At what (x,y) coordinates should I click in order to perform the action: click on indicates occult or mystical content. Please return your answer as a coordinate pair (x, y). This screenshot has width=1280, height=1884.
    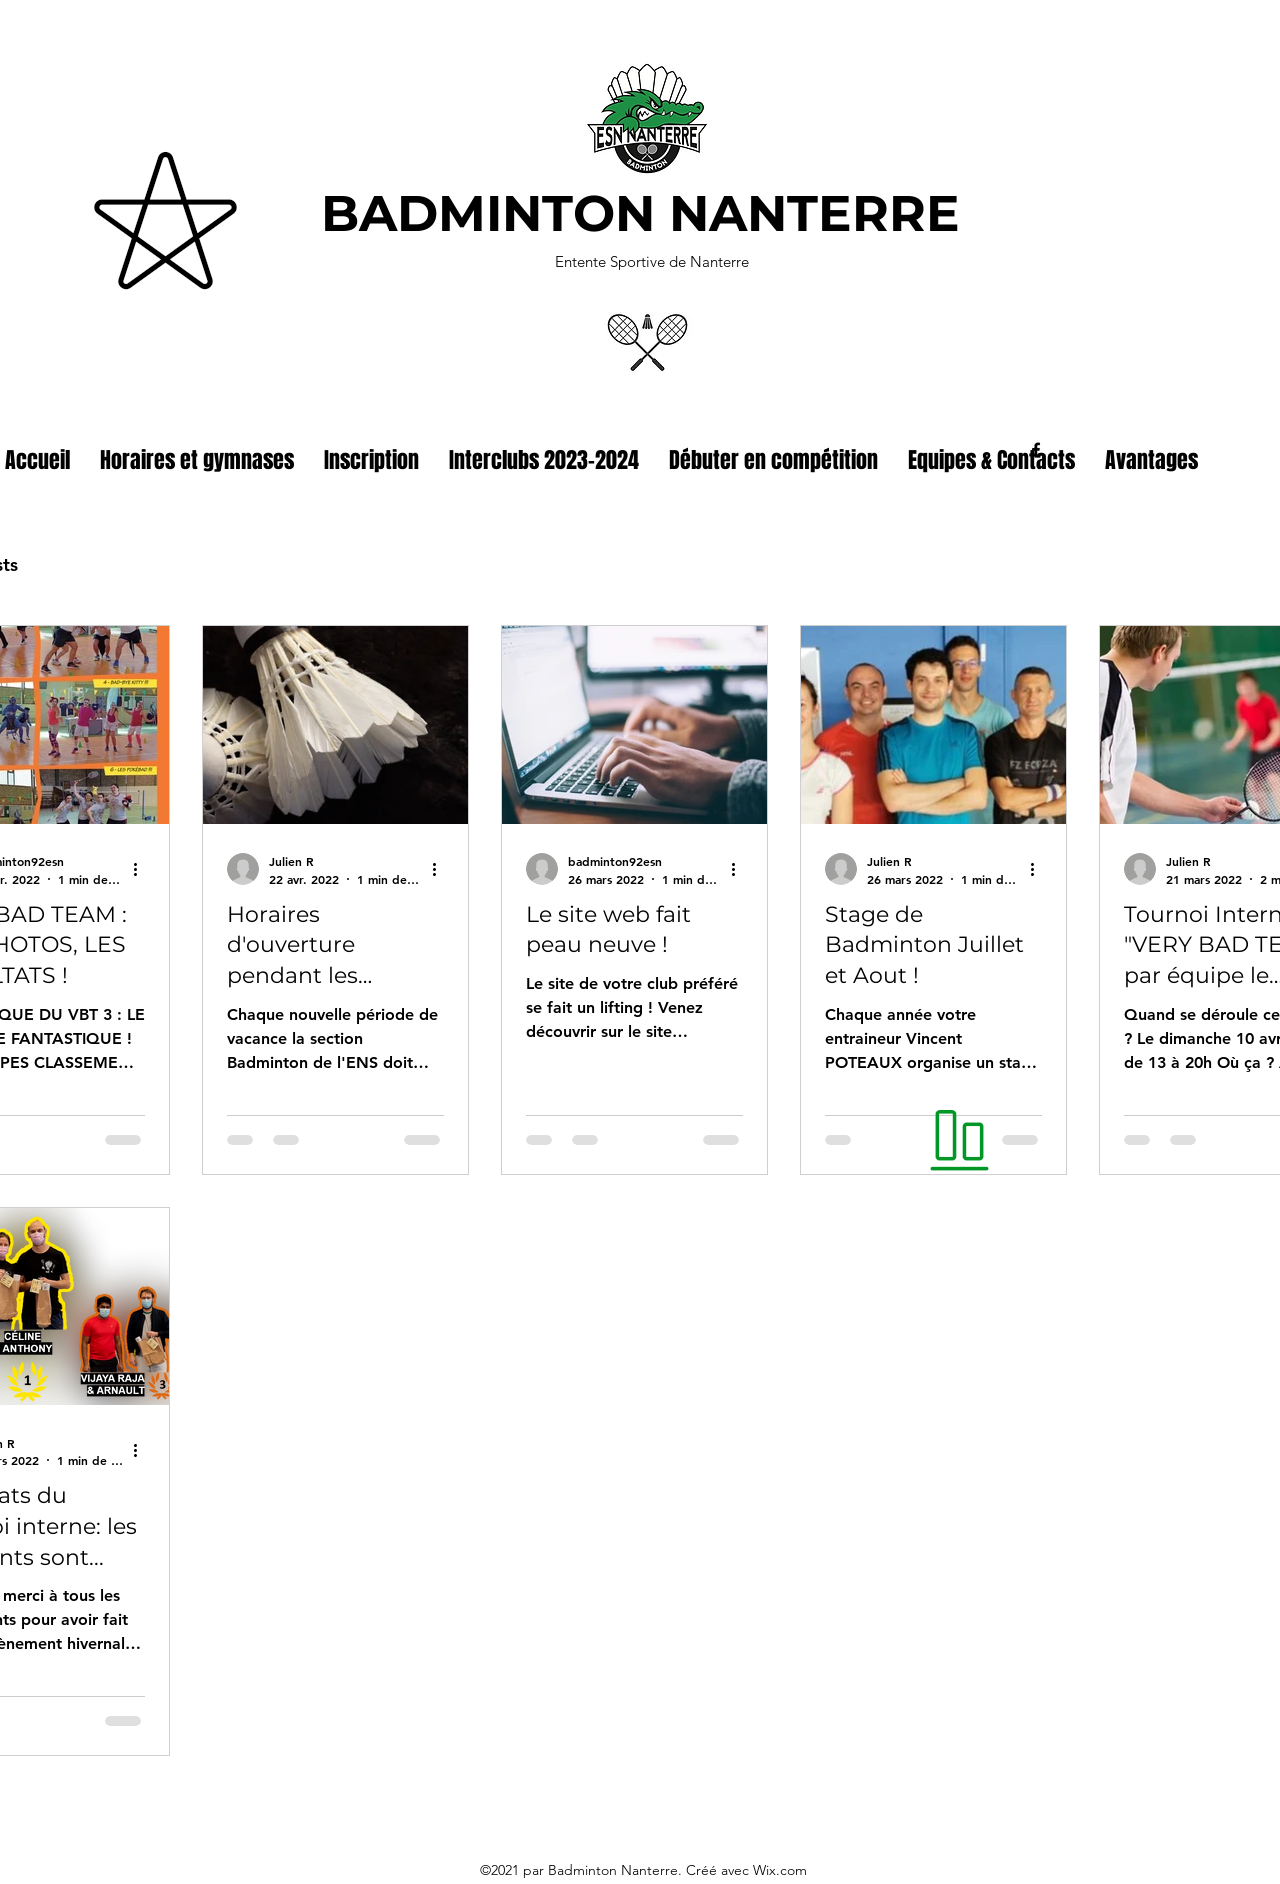
    Looking at the image, I should click on (165, 228).